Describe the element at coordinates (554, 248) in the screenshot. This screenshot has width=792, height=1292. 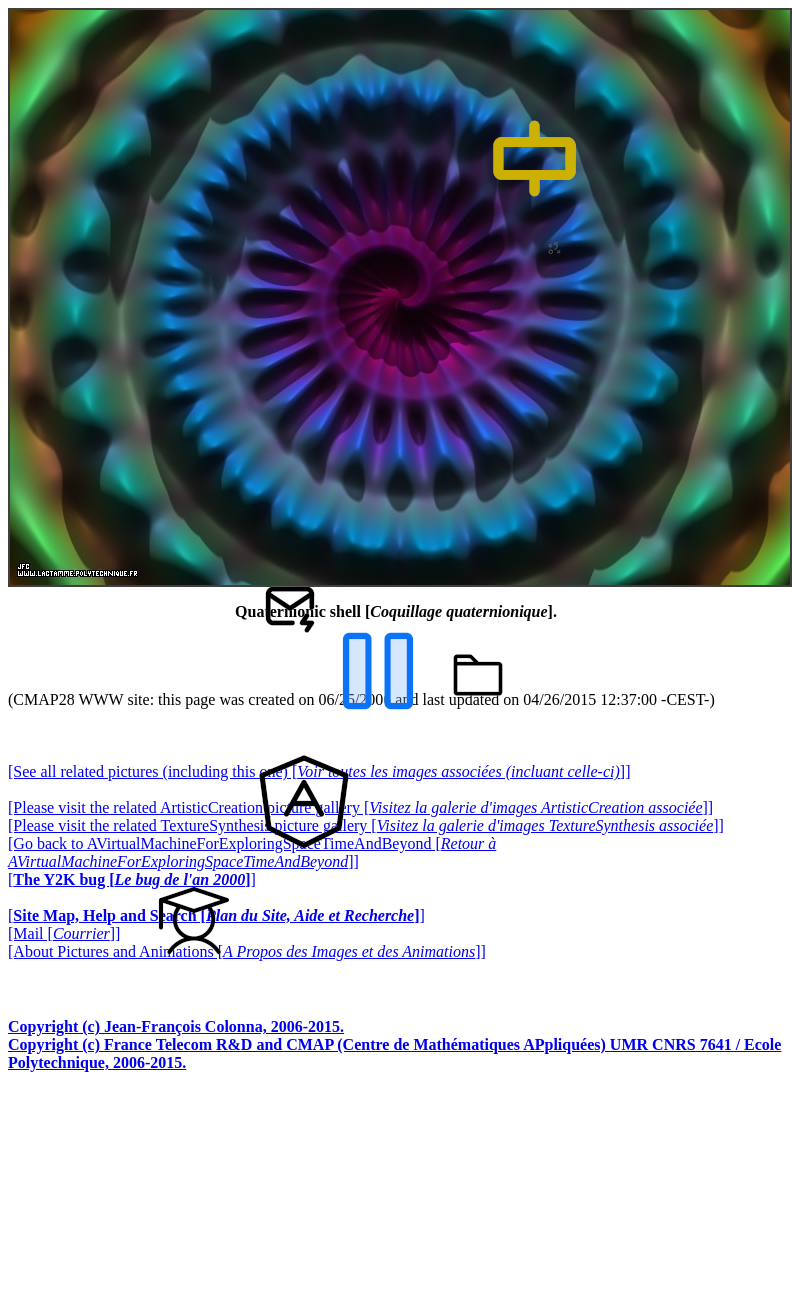
I see `view strategy or game plan` at that location.